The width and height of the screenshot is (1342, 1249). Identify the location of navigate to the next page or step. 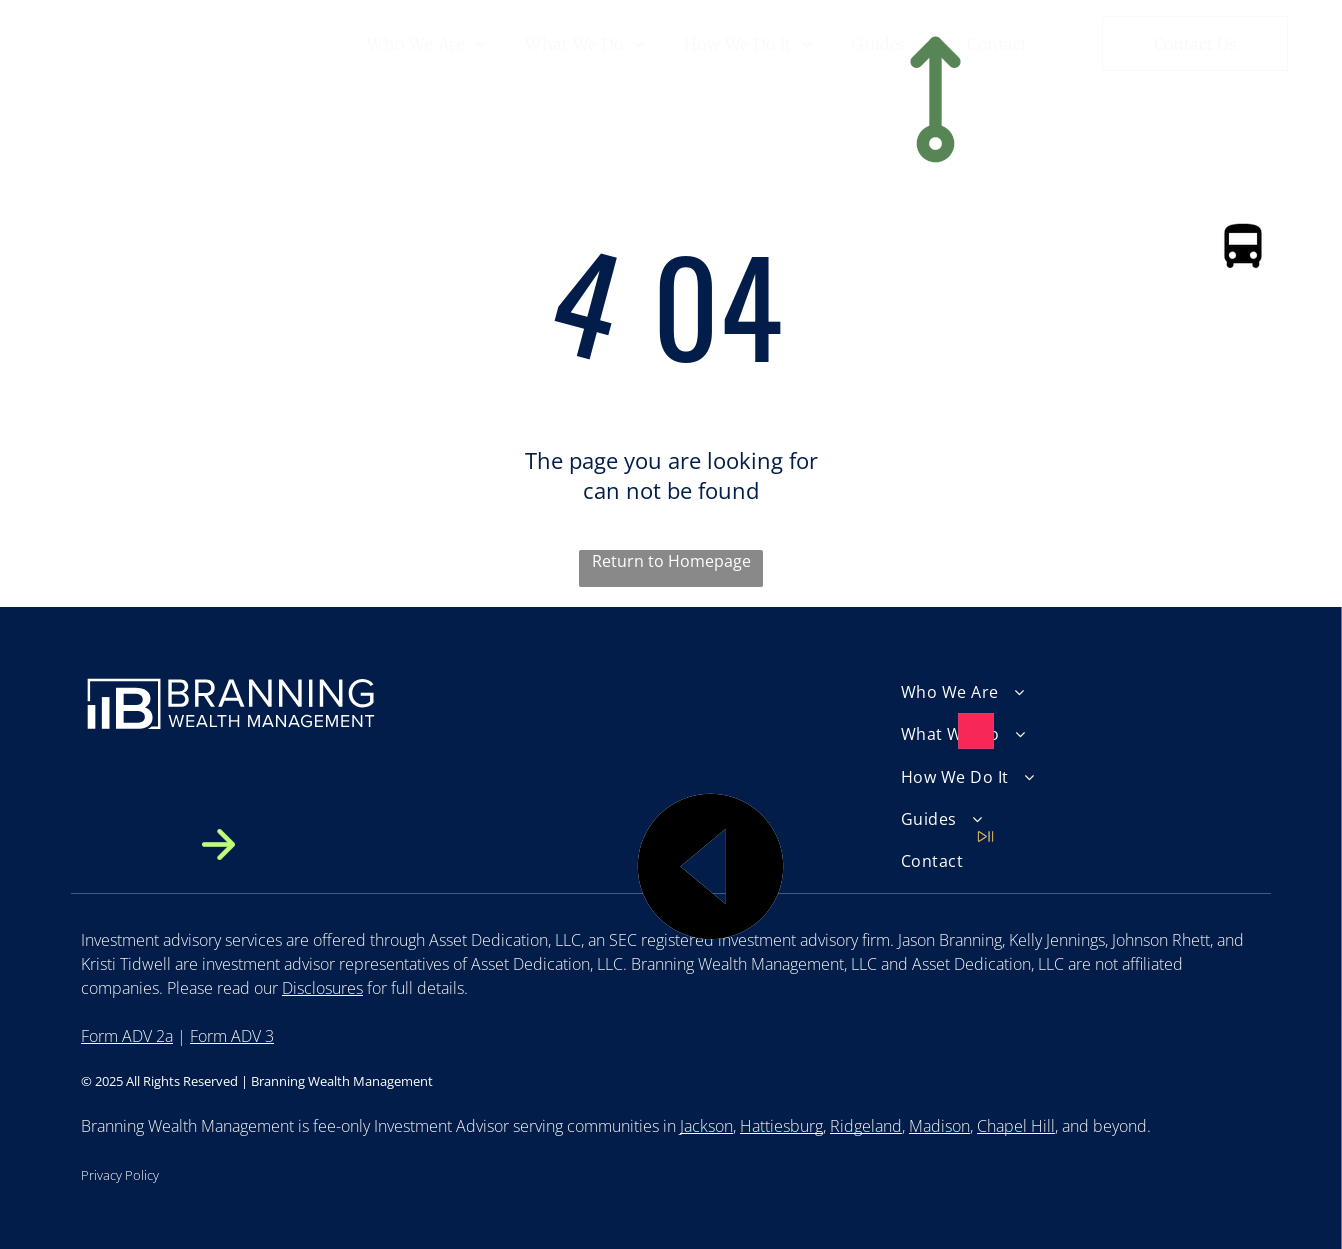
(218, 844).